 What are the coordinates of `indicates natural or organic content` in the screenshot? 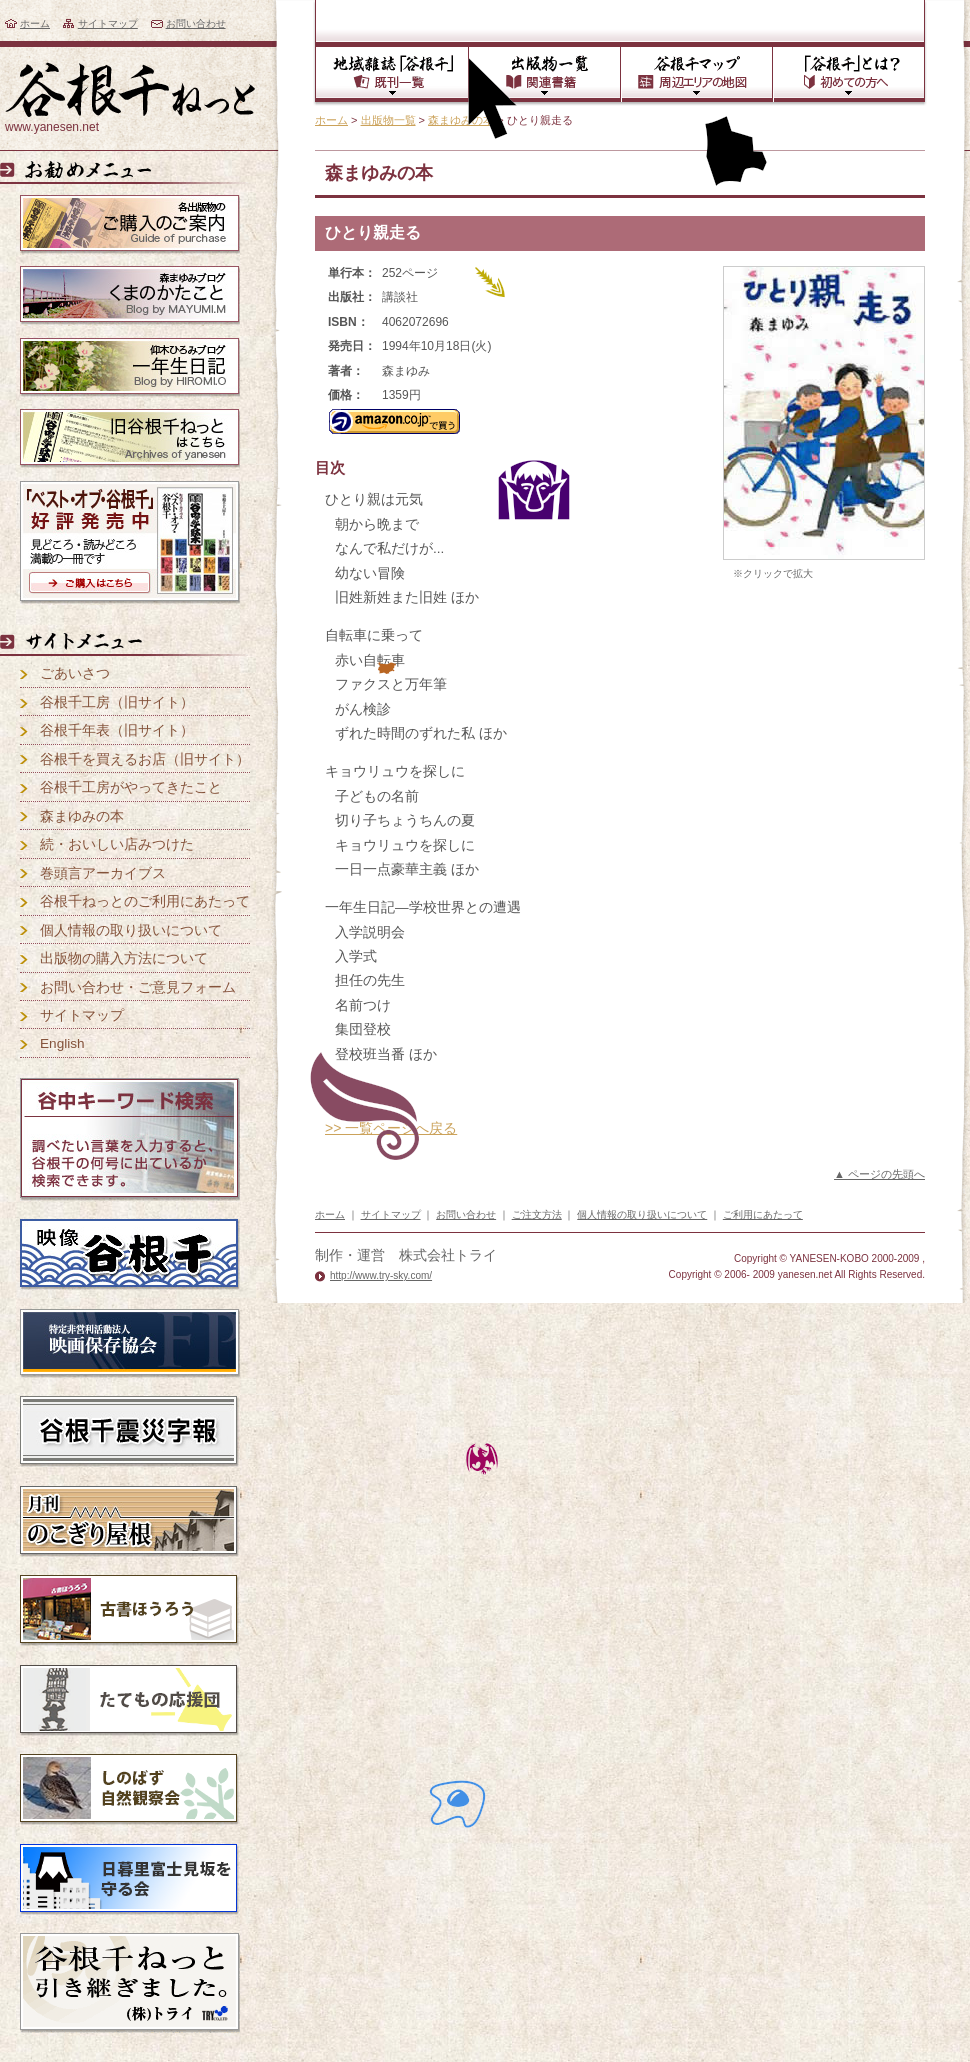 It's located at (365, 1106).